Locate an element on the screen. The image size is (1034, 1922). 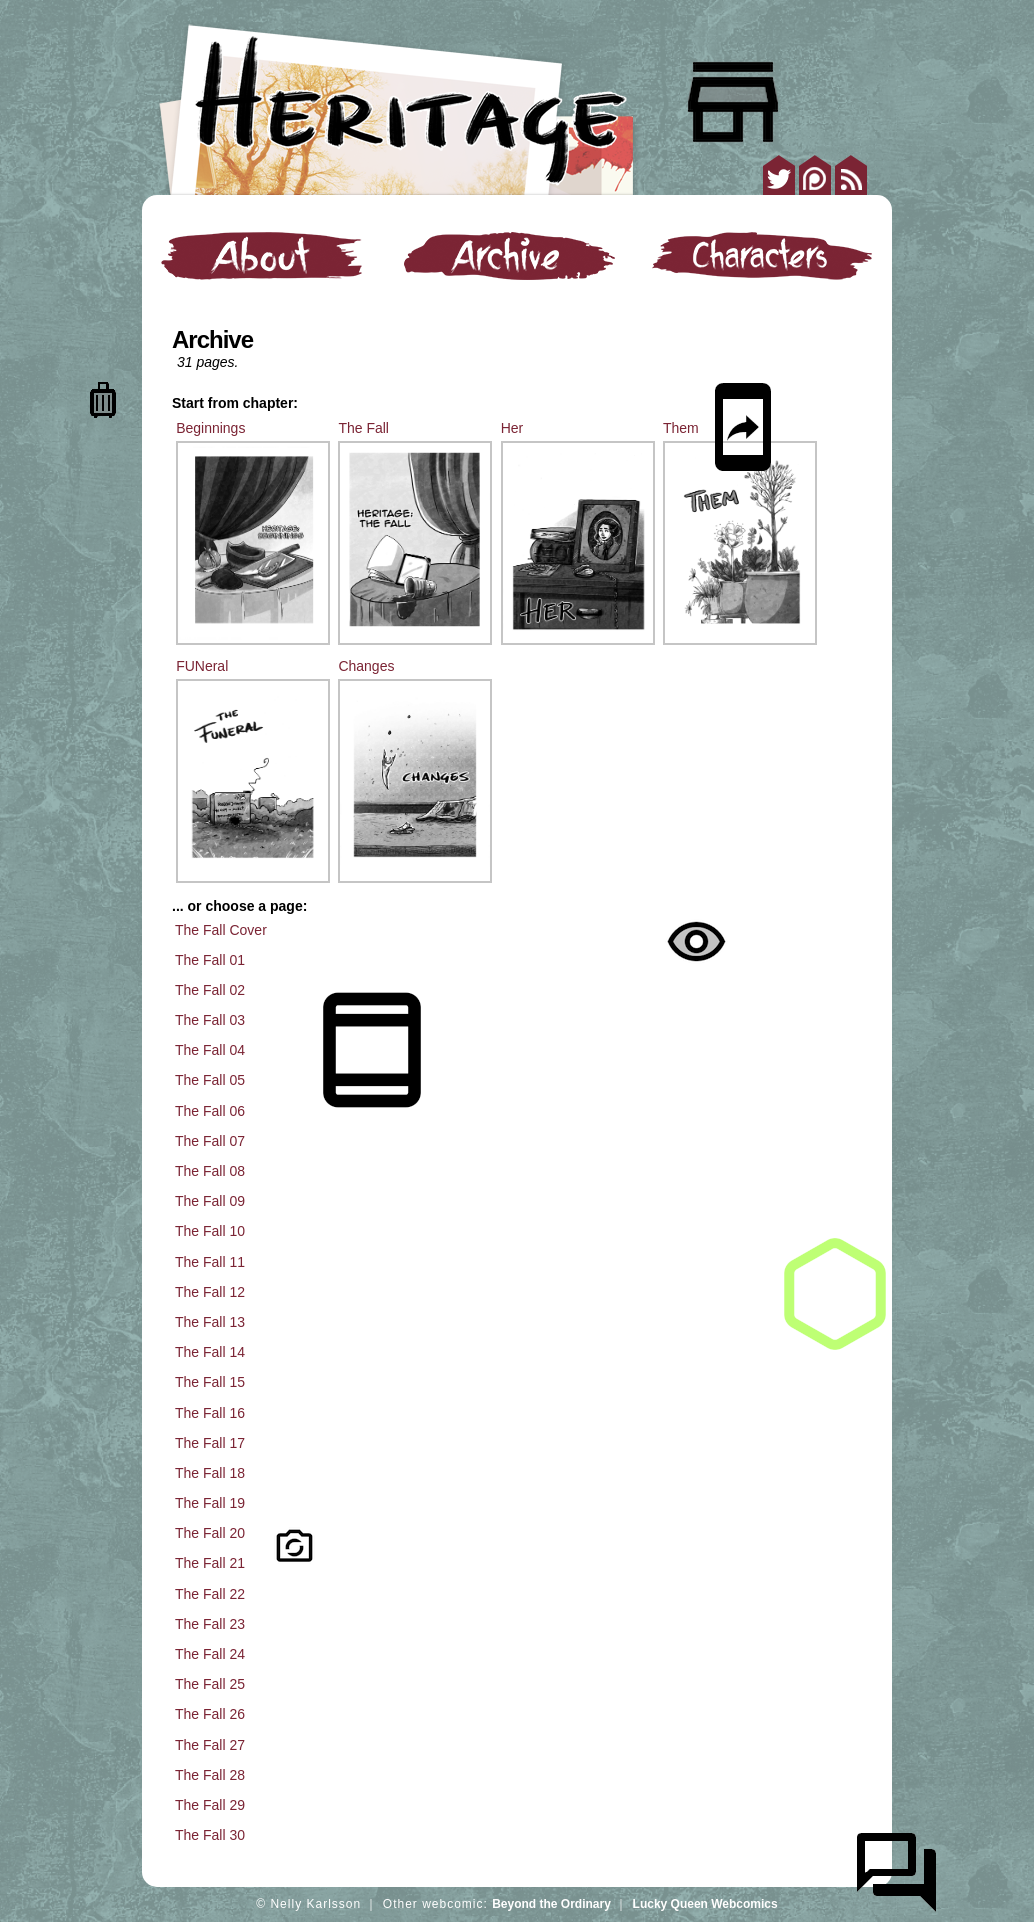
switch to tablet view is located at coordinates (372, 1050).